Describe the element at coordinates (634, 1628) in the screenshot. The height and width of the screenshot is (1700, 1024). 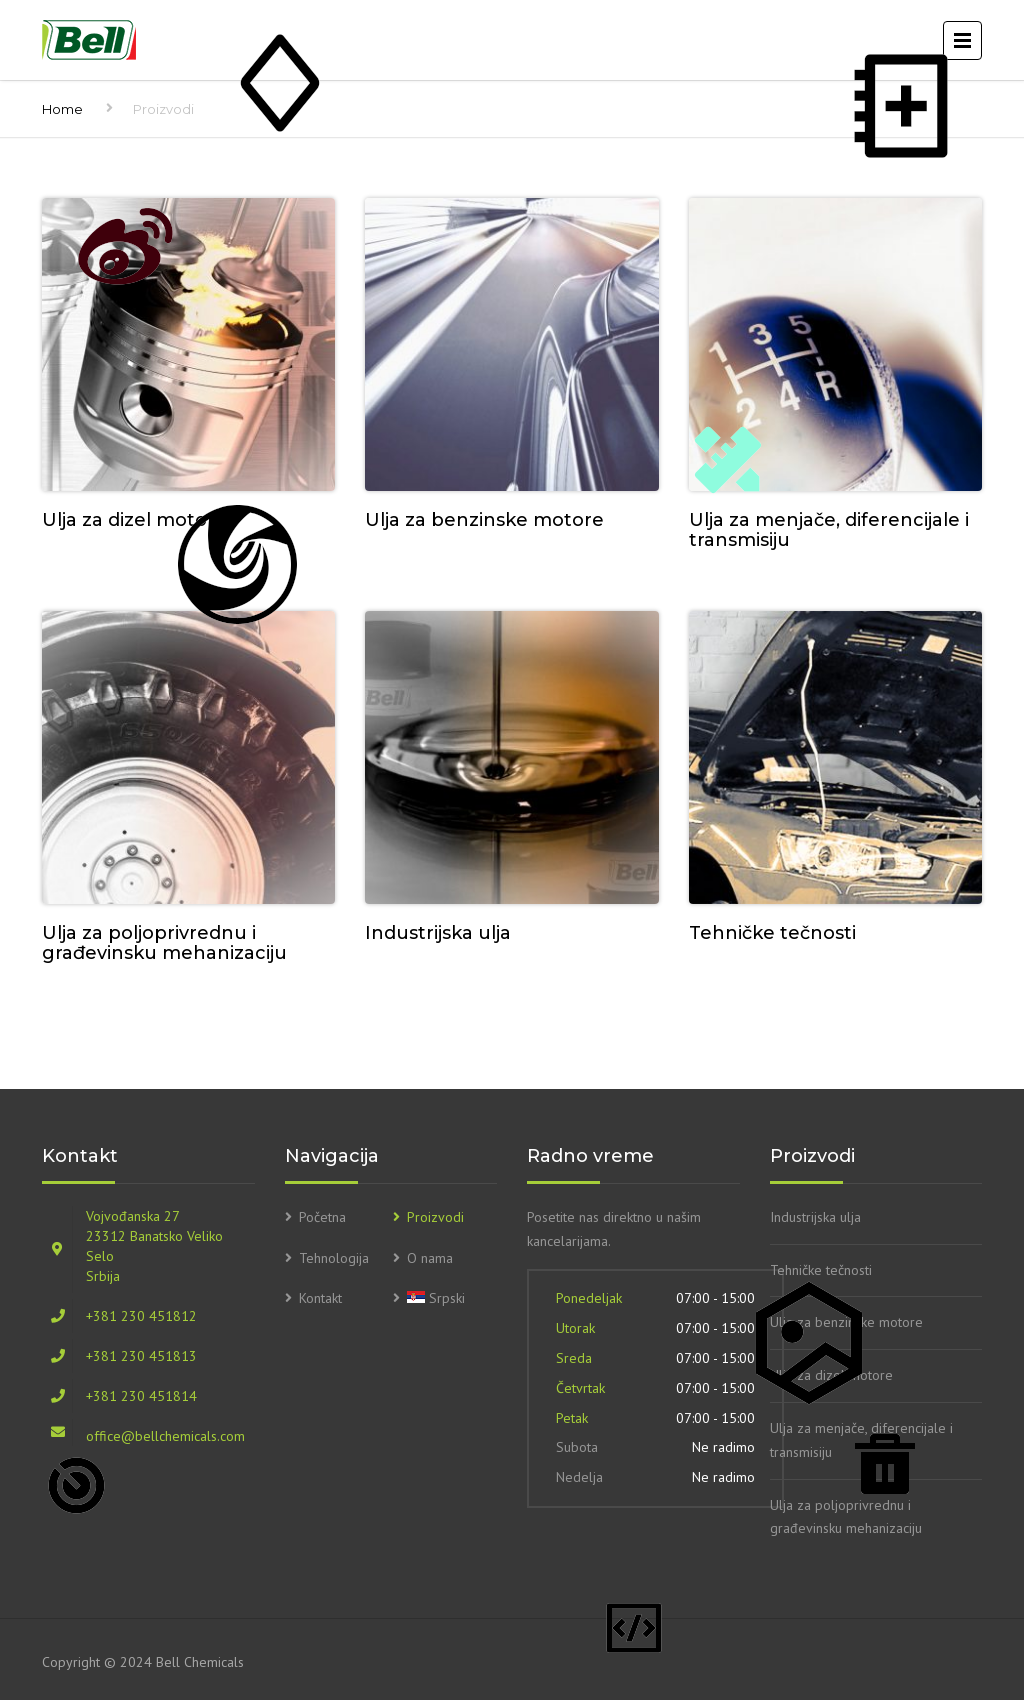
I see `view or edit source code` at that location.